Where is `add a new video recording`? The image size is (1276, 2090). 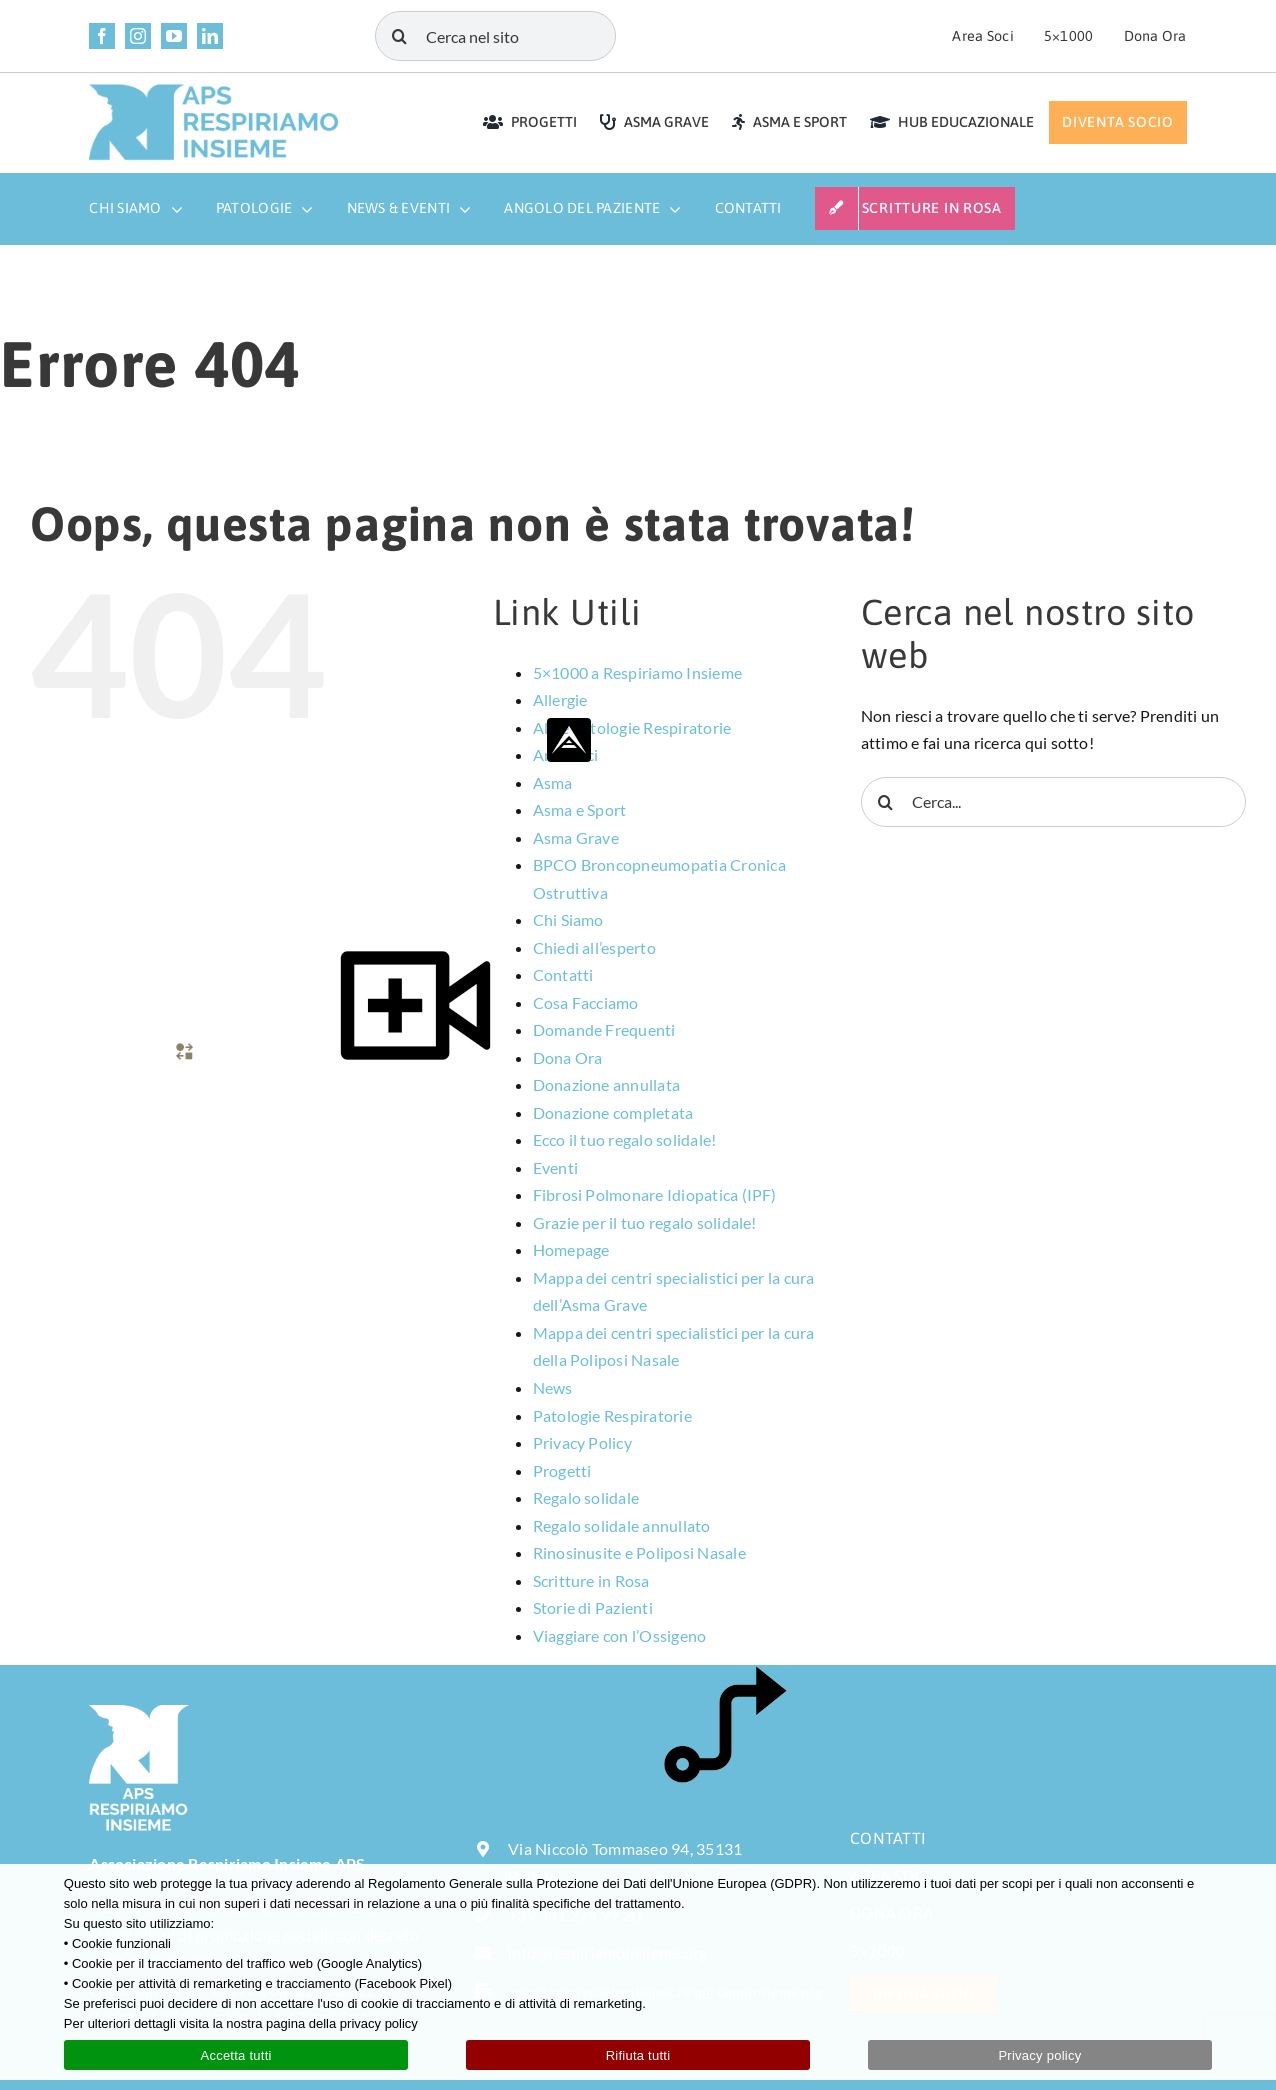 add a new video recording is located at coordinates (415, 1005).